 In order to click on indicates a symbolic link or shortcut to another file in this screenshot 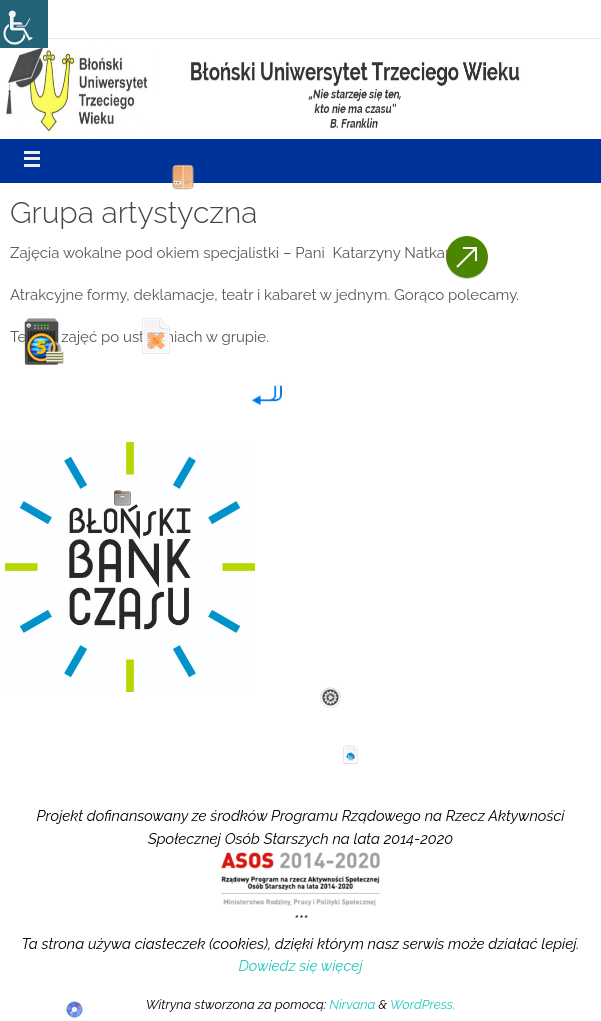, I will do `click(467, 257)`.